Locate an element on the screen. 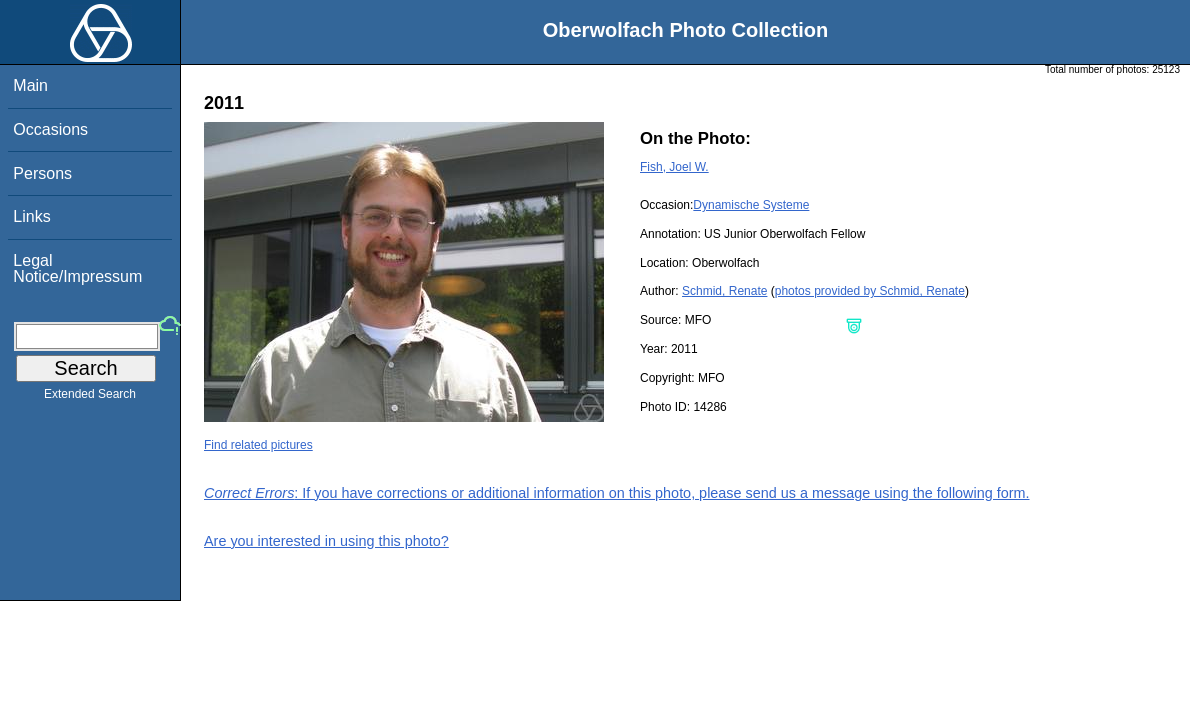 This screenshot has width=1190, height=720. cloud storage warning or alert is located at coordinates (170, 324).